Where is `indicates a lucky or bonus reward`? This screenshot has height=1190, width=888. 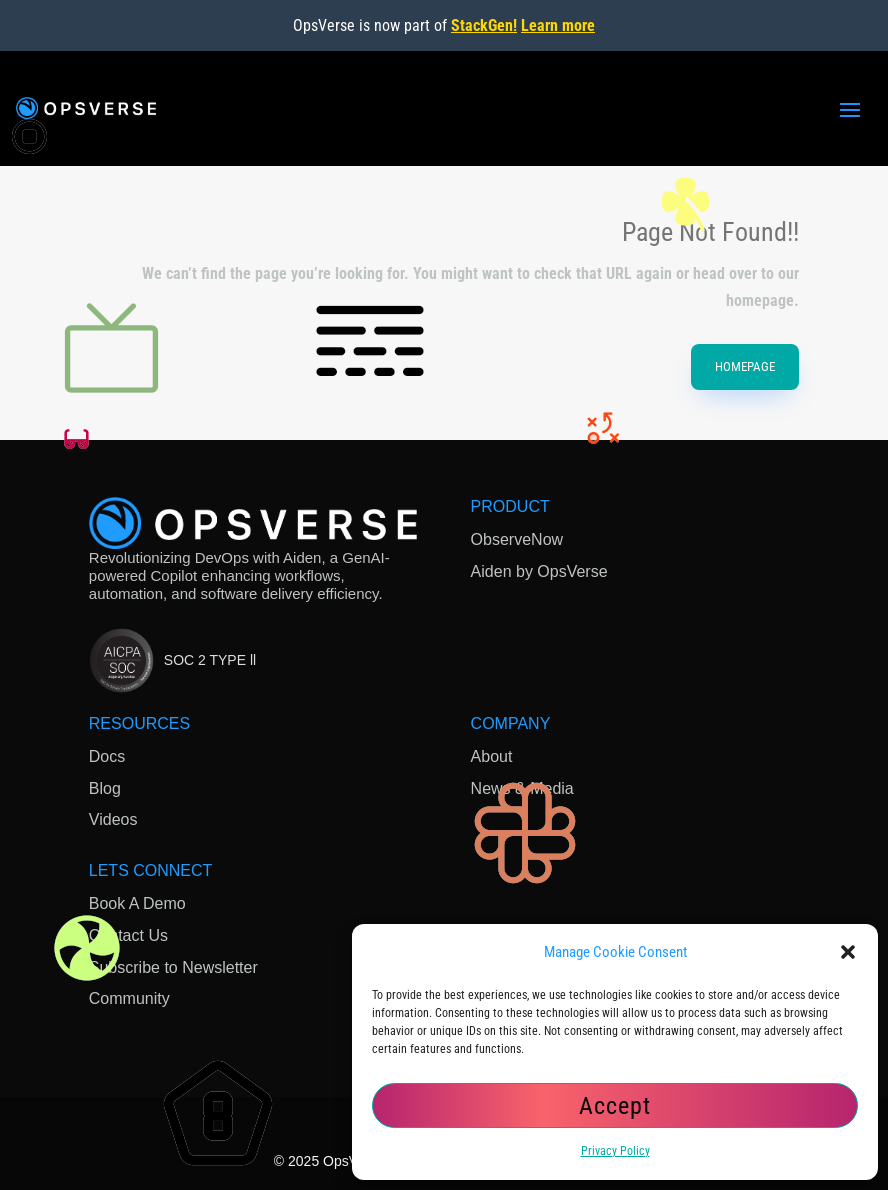
indicates a lucky or bonus reward is located at coordinates (685, 203).